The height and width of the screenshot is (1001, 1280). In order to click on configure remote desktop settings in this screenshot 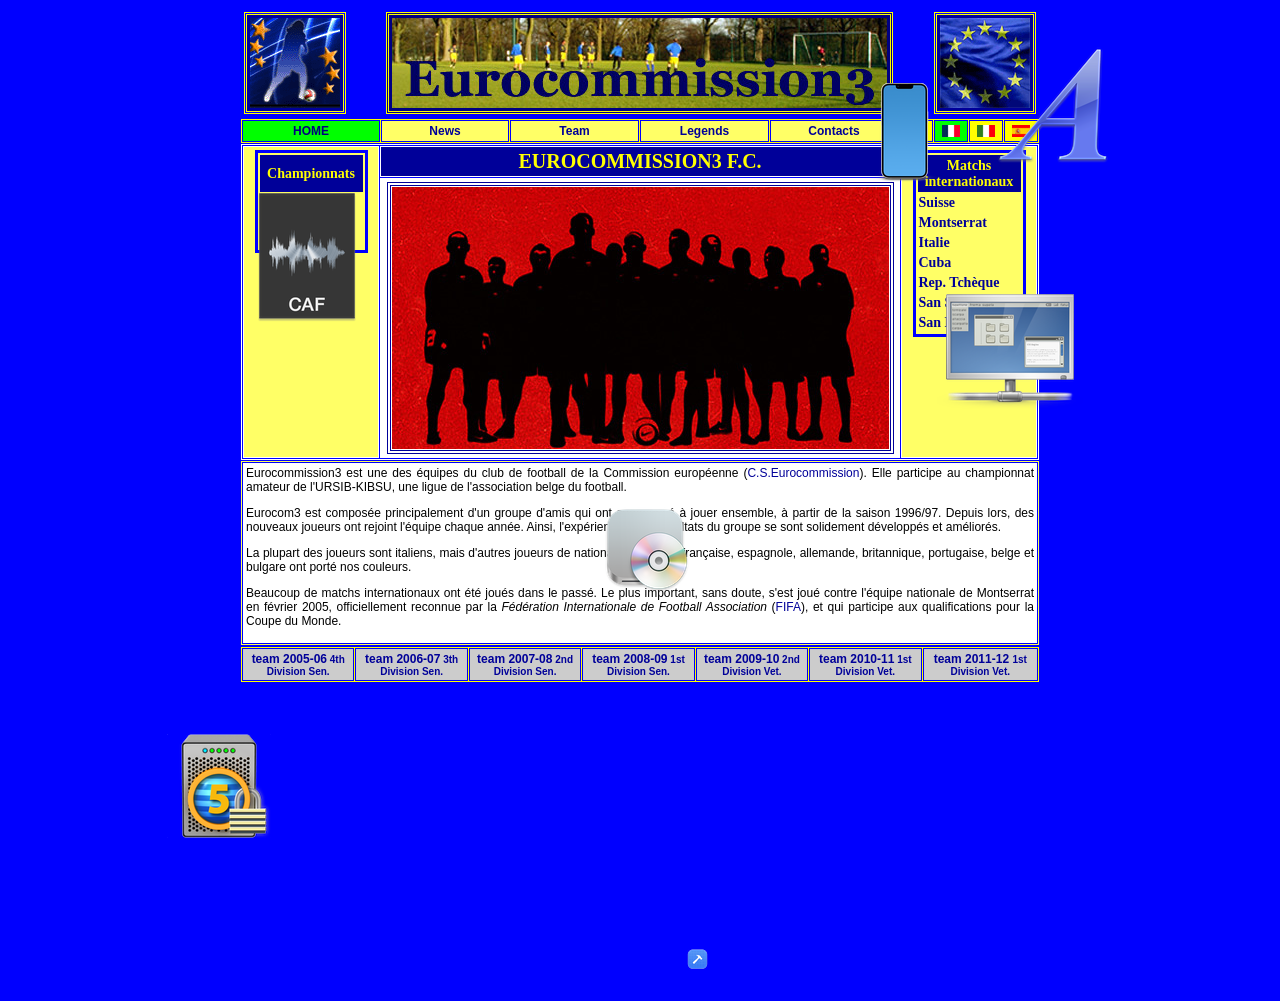, I will do `click(1010, 350)`.